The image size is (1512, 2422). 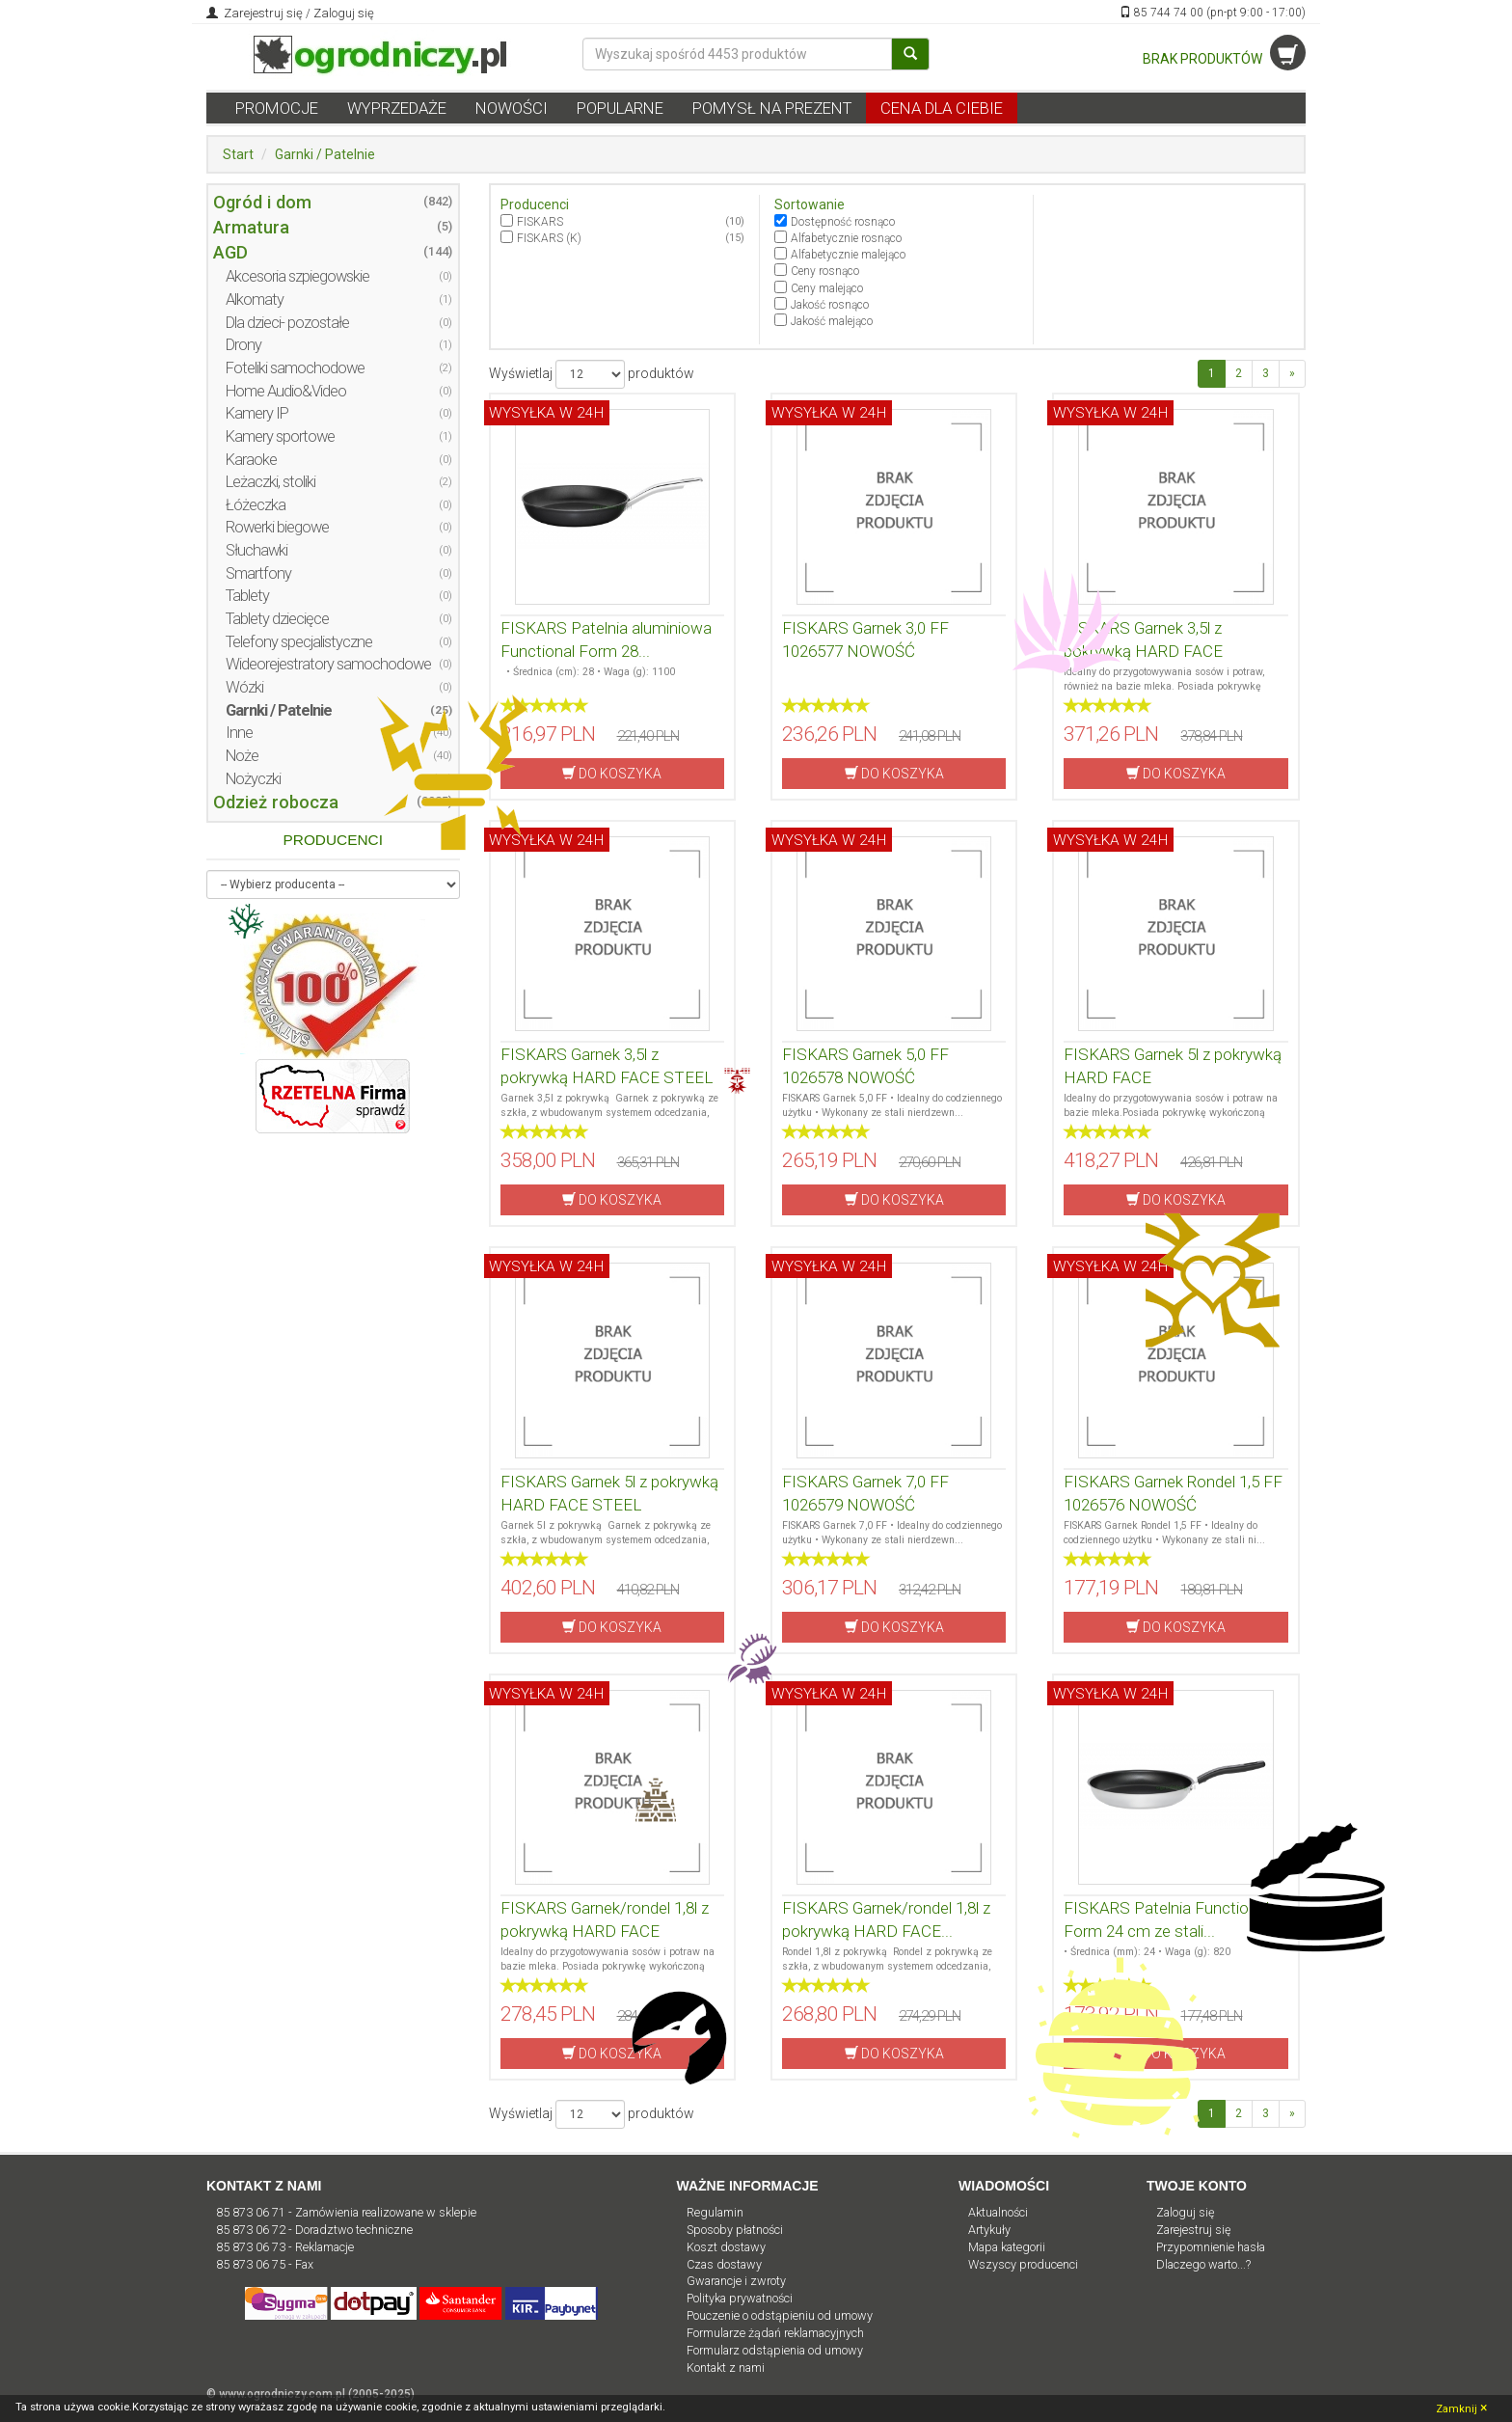 What do you see at coordinates (1066, 620) in the screenshot?
I see `agave plant icon for a gardening or farming game` at bounding box center [1066, 620].